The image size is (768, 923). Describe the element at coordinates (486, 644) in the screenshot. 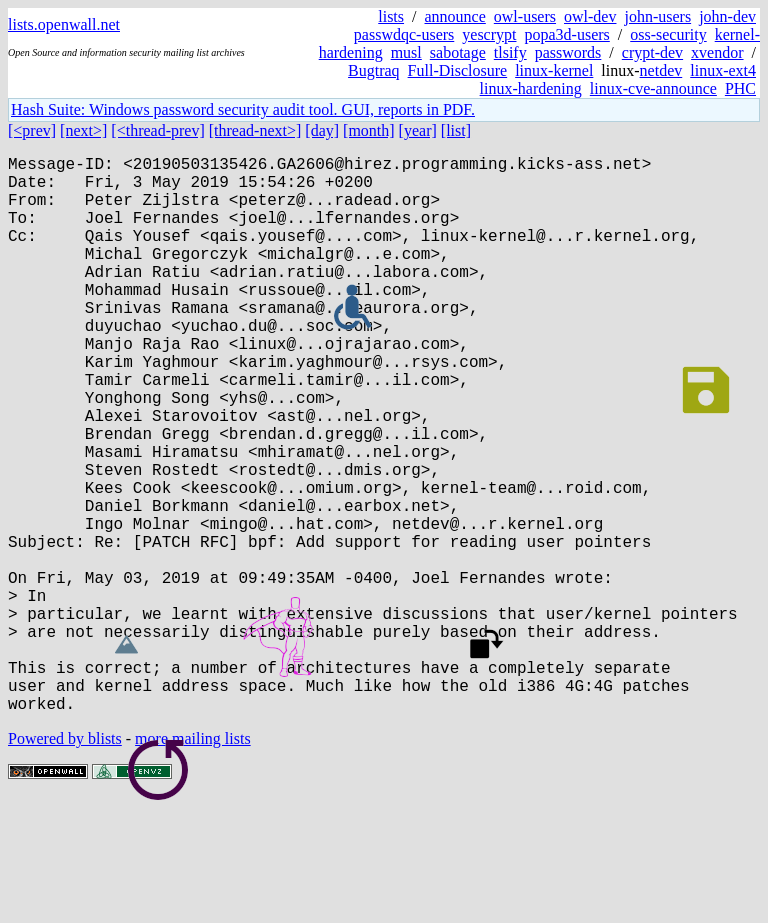

I see `rotate element clockwise` at that location.